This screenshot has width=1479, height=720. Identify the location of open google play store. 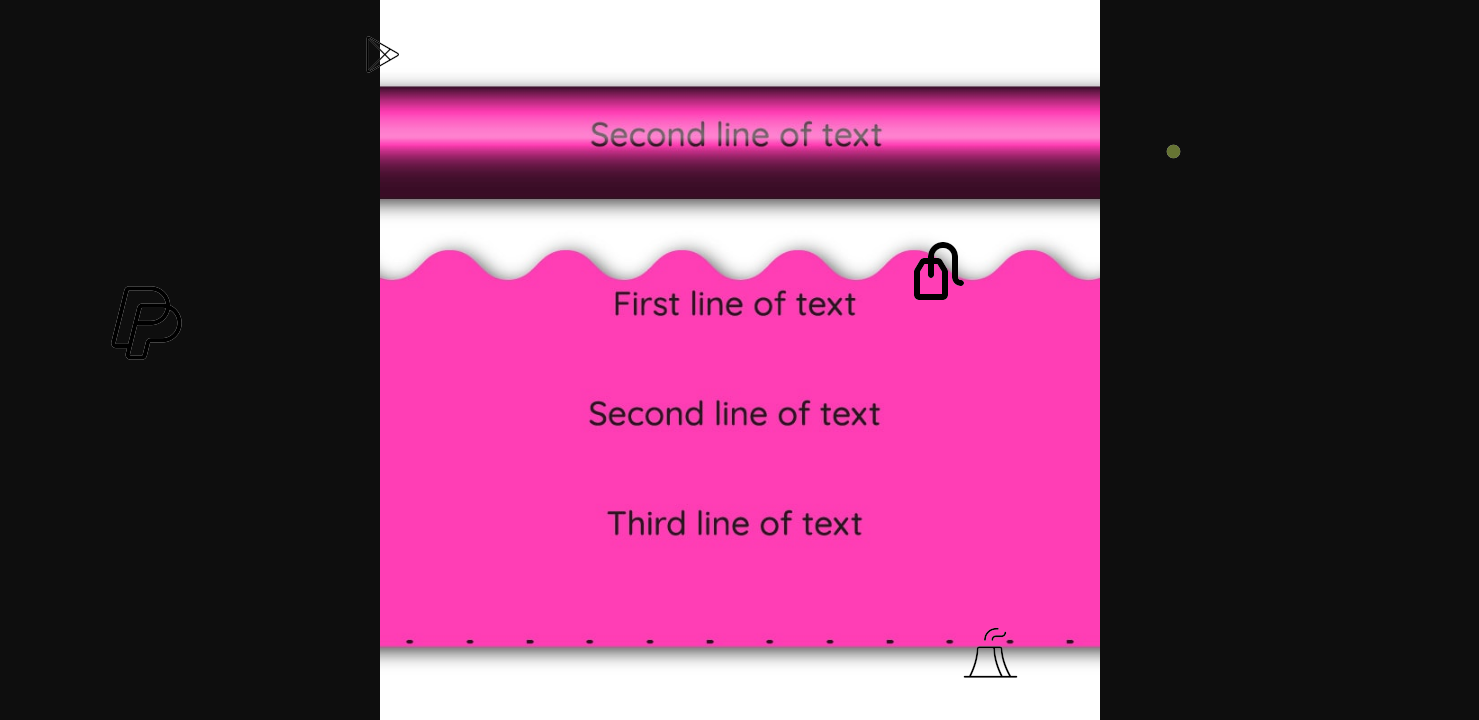
(379, 54).